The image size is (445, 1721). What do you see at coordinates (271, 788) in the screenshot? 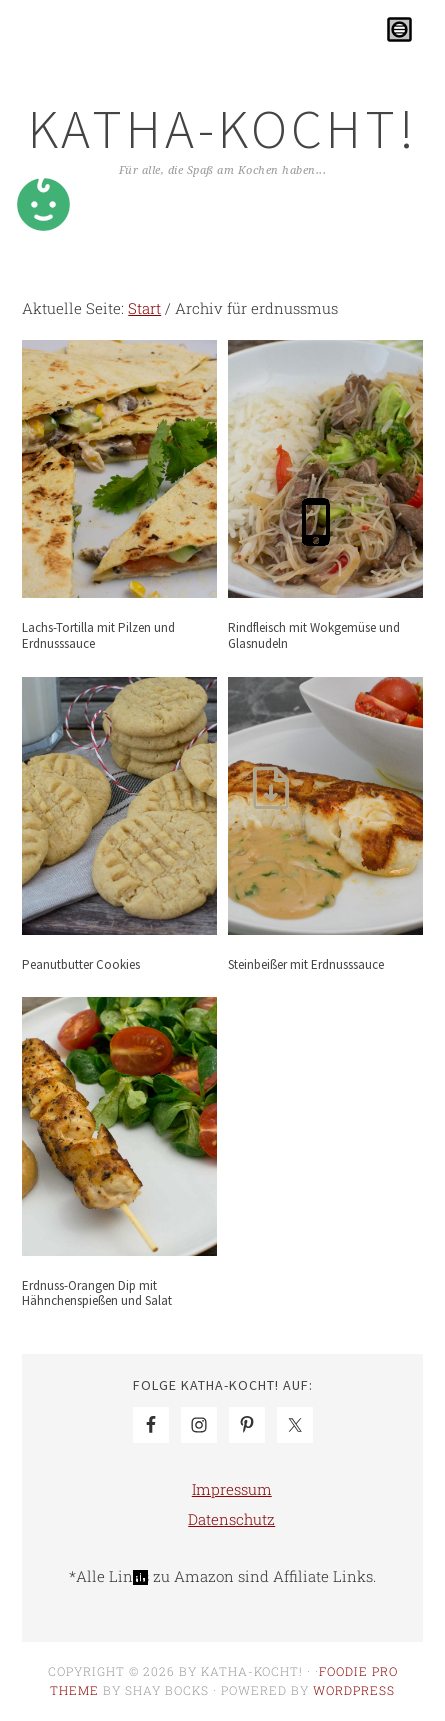
I see `download file` at bounding box center [271, 788].